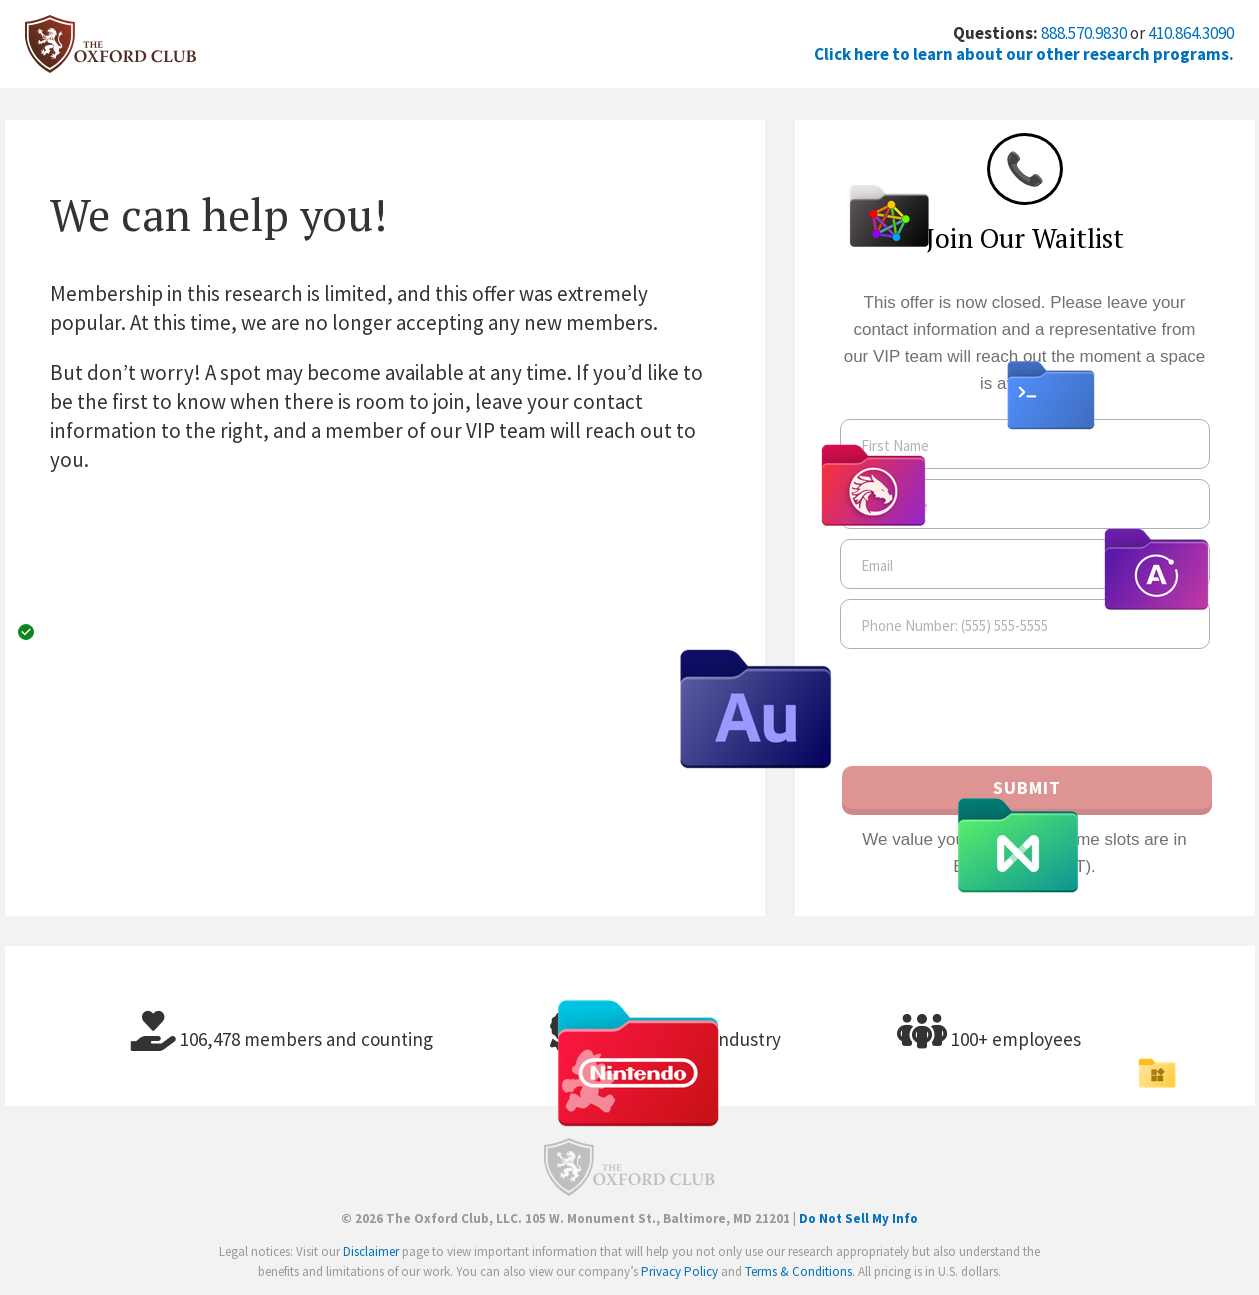 This screenshot has width=1259, height=1295. I want to click on open the apps folder, so click(1157, 1074).